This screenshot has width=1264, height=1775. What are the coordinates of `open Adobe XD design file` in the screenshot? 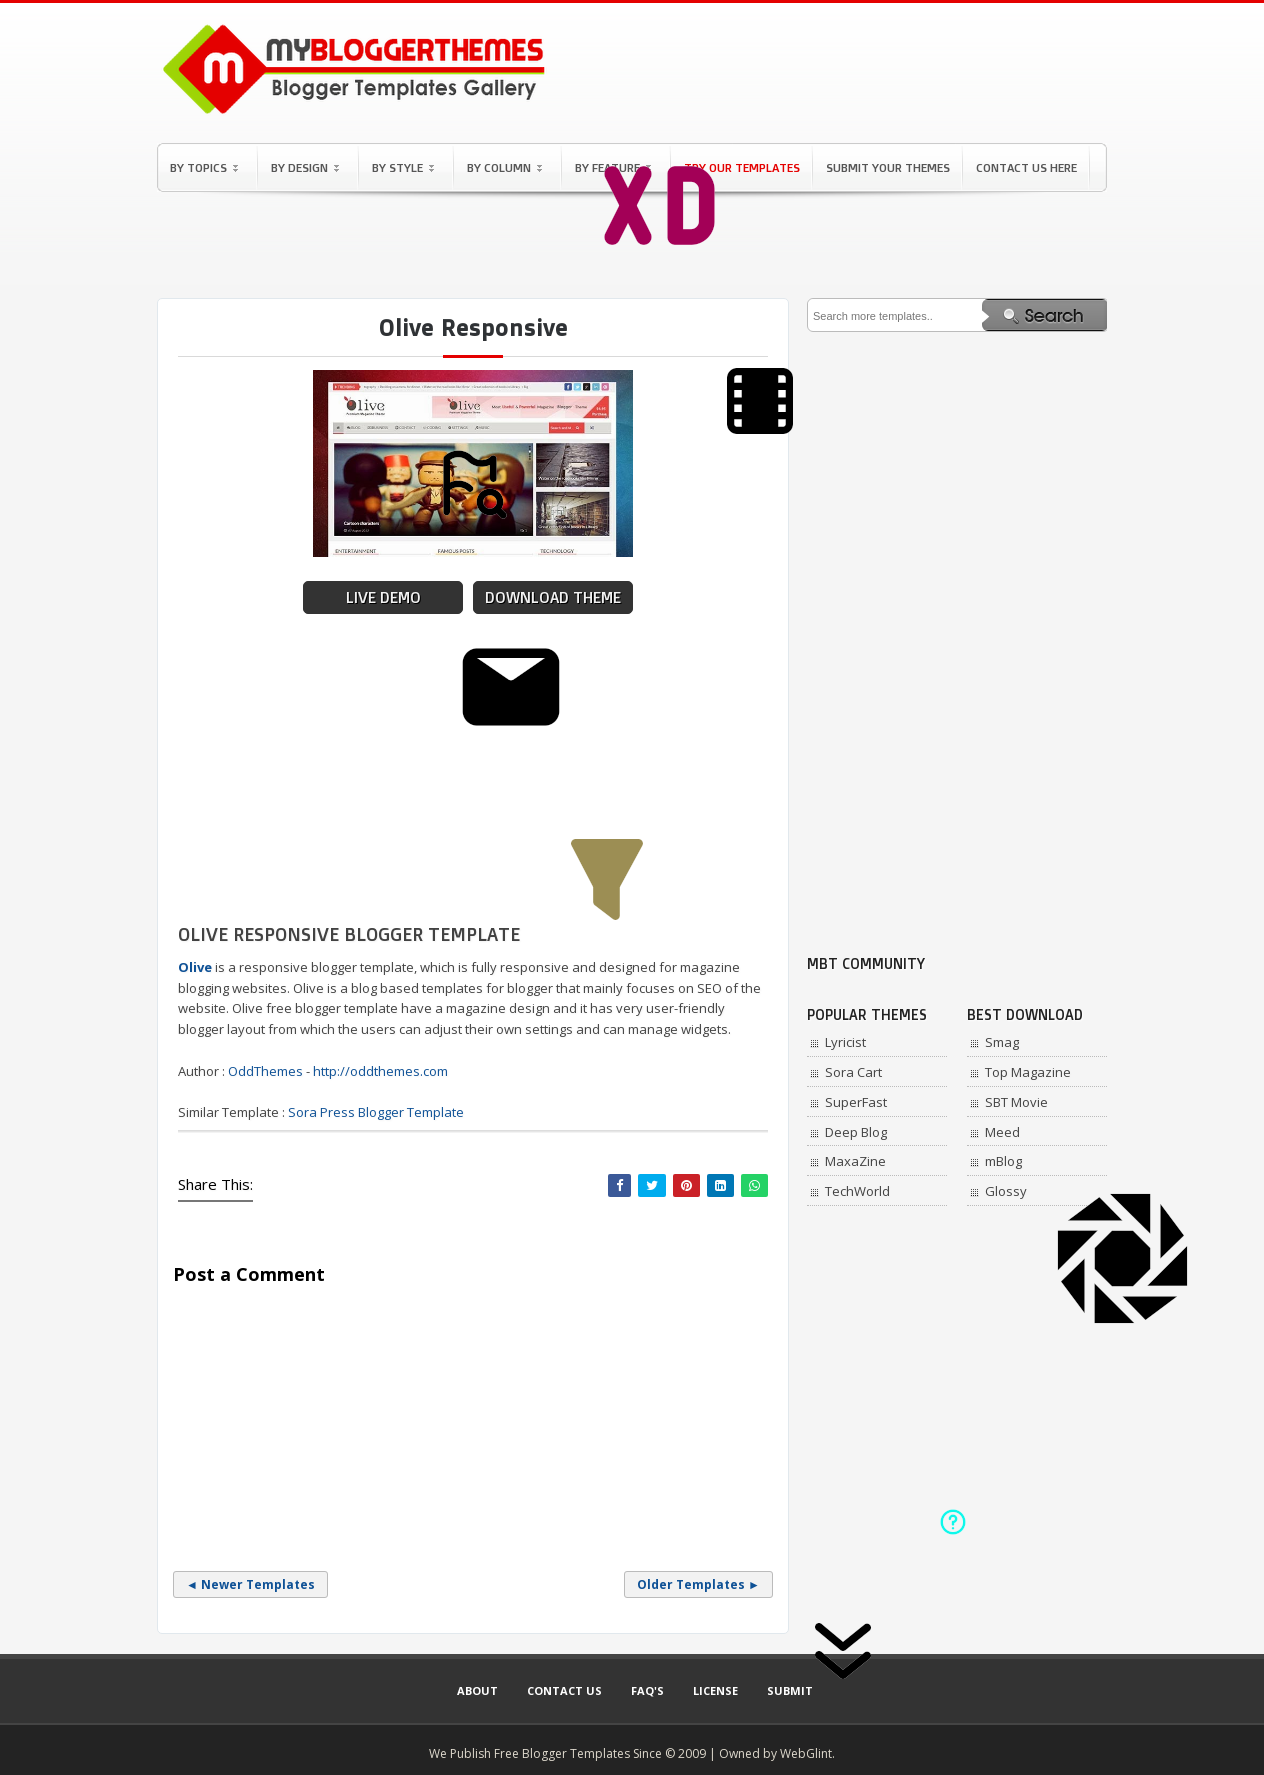 It's located at (659, 205).